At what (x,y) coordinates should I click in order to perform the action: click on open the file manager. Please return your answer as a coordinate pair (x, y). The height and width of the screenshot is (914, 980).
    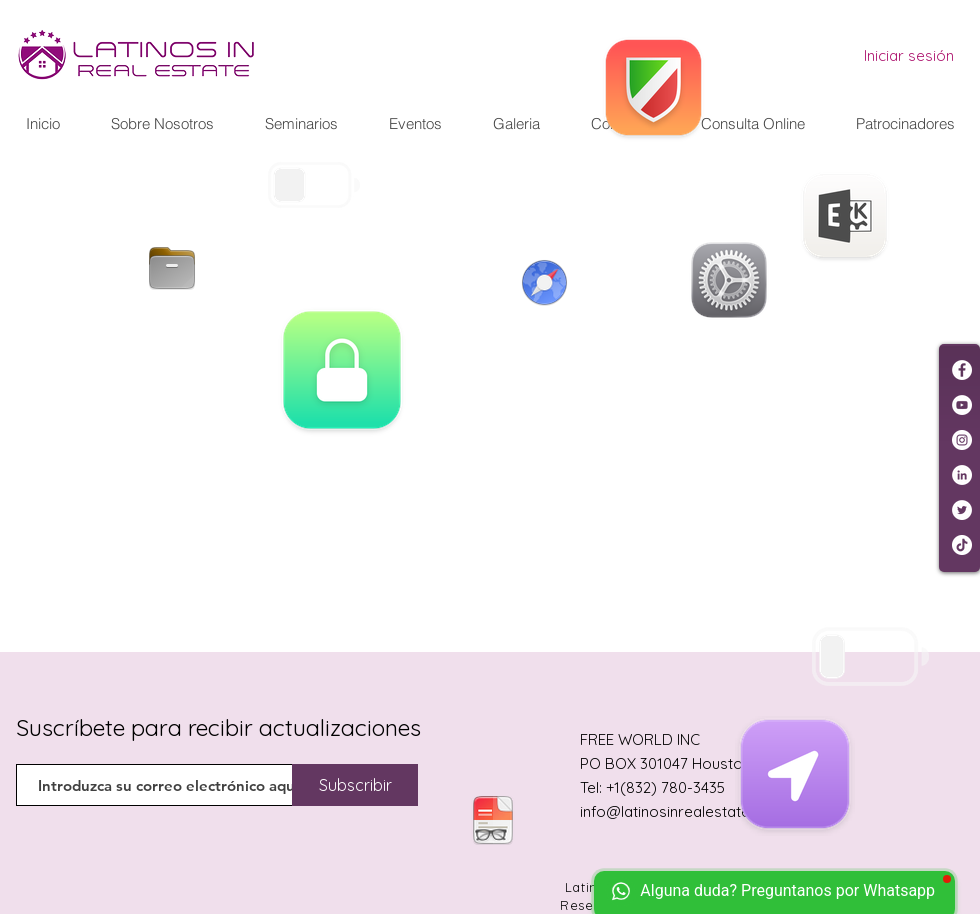
    Looking at the image, I should click on (172, 268).